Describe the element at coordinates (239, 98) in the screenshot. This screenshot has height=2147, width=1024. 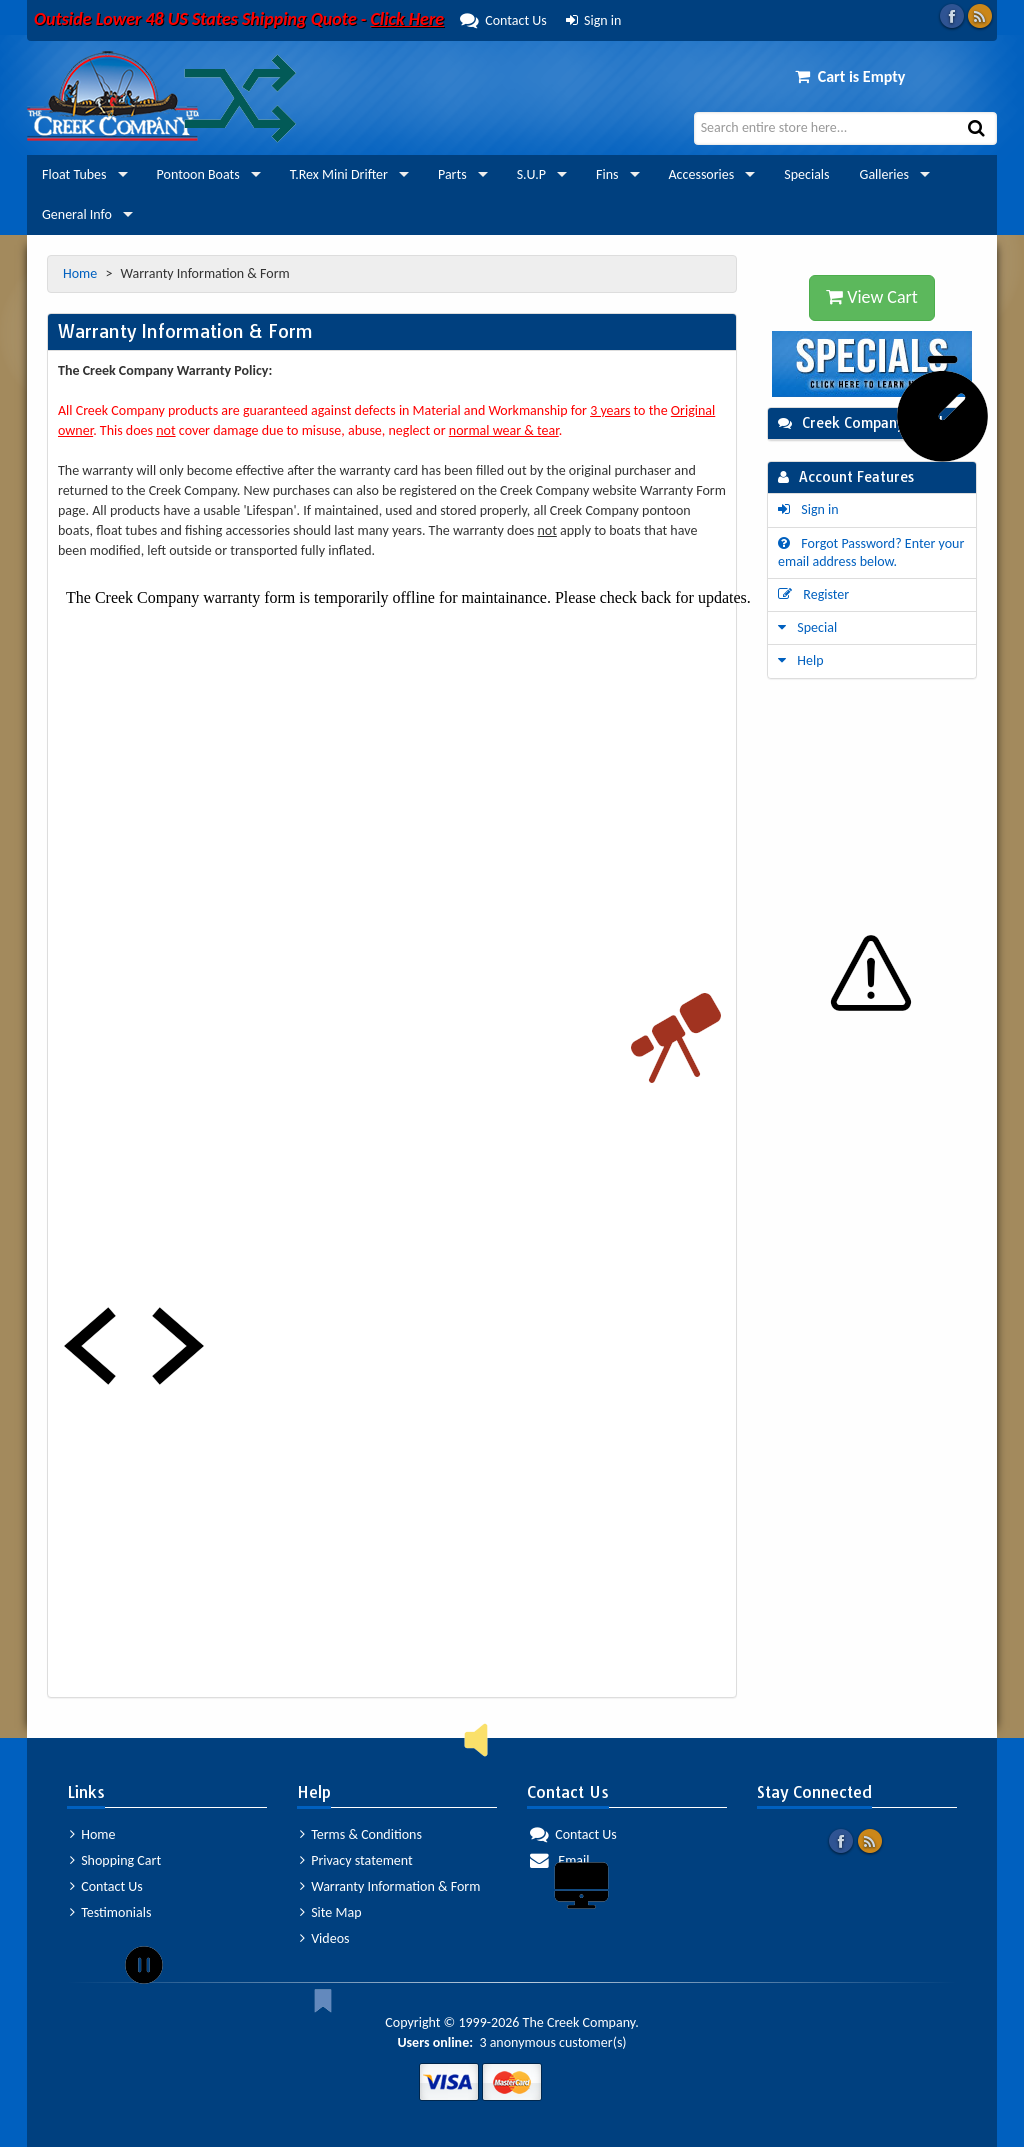
I see `shuffle playlist or queue order` at that location.